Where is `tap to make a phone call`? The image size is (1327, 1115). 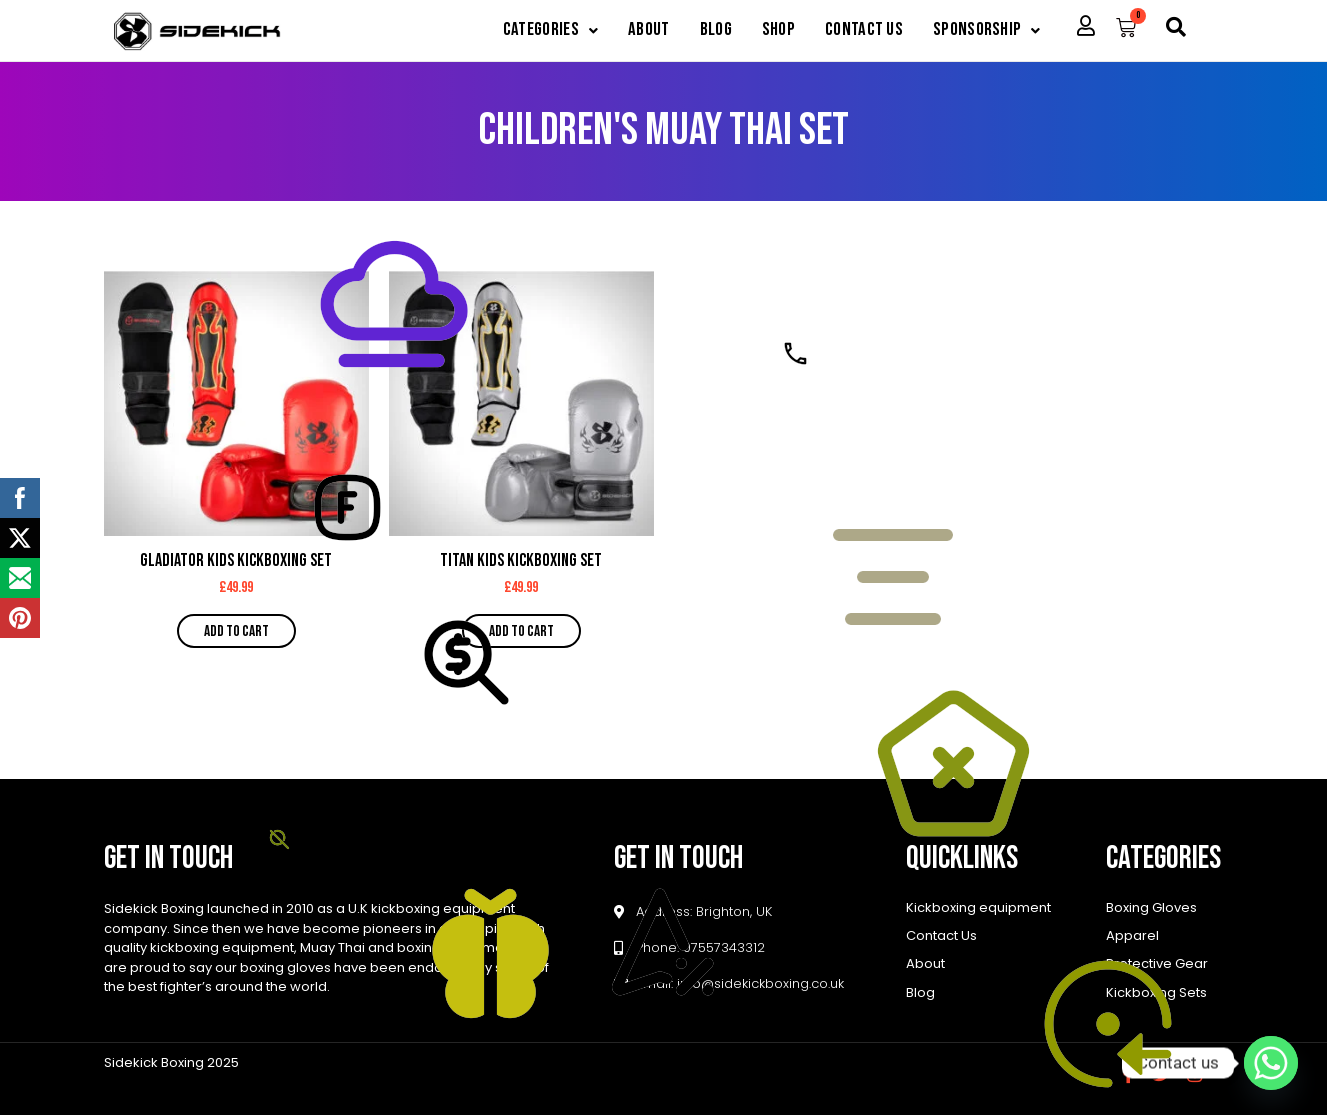 tap to make a phone call is located at coordinates (795, 353).